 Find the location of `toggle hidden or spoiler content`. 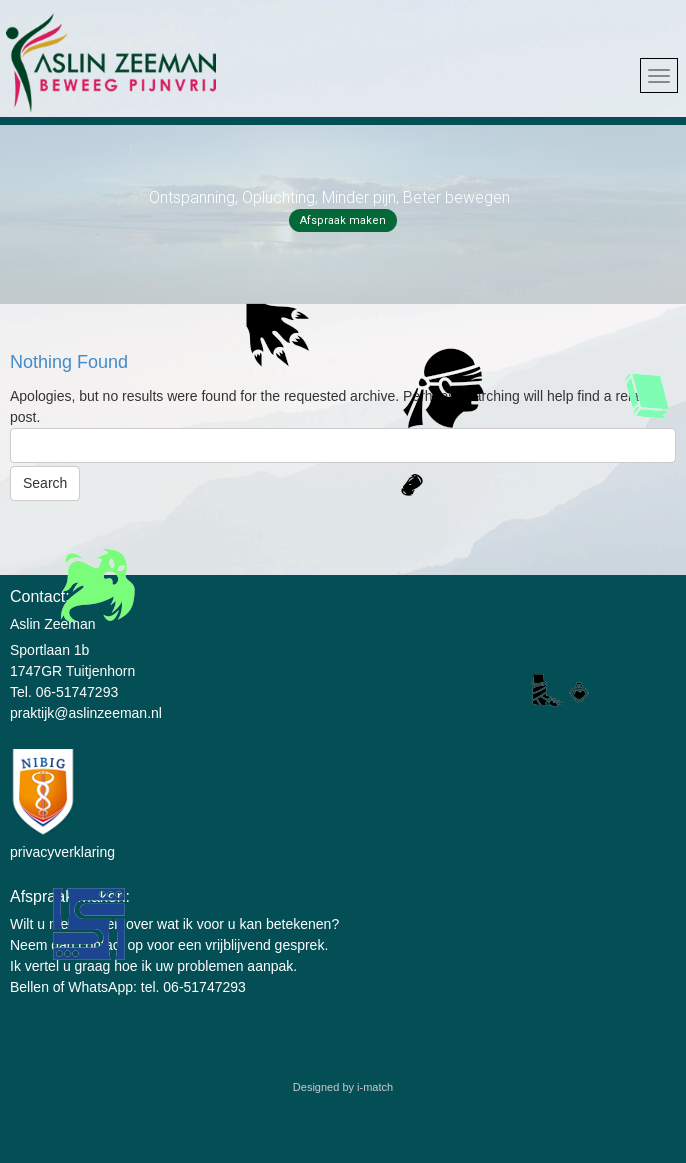

toggle hidden or spoiler content is located at coordinates (443, 388).